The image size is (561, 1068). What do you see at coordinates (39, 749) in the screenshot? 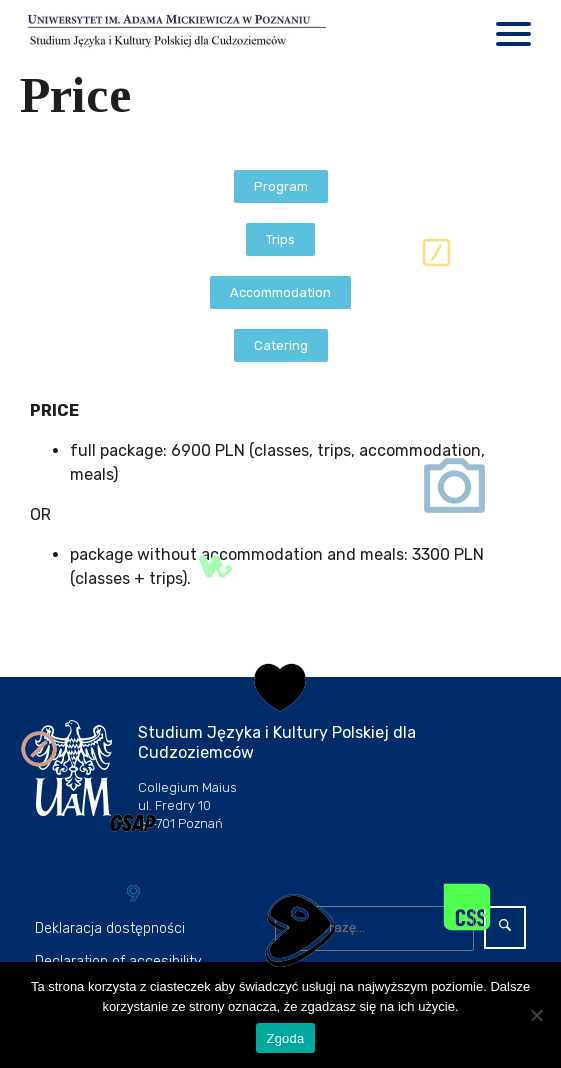
I see `indicates a prohibited or forbidden action` at bounding box center [39, 749].